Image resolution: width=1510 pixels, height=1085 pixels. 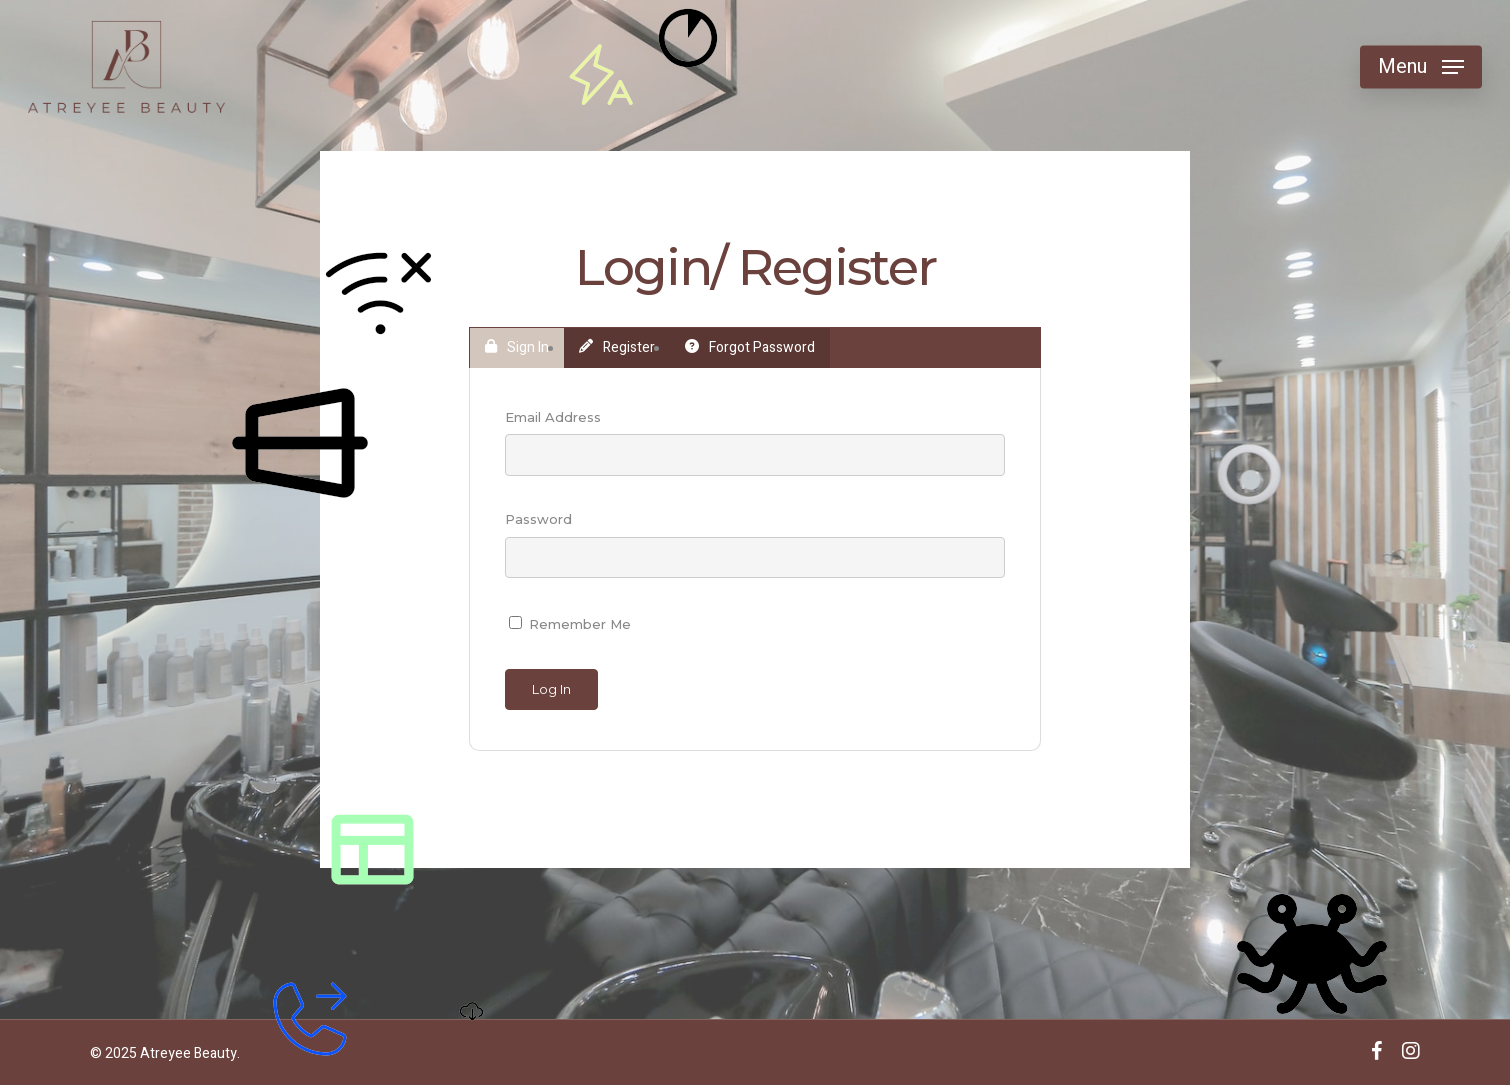 I want to click on enable auto-flash mode, so click(x=600, y=77).